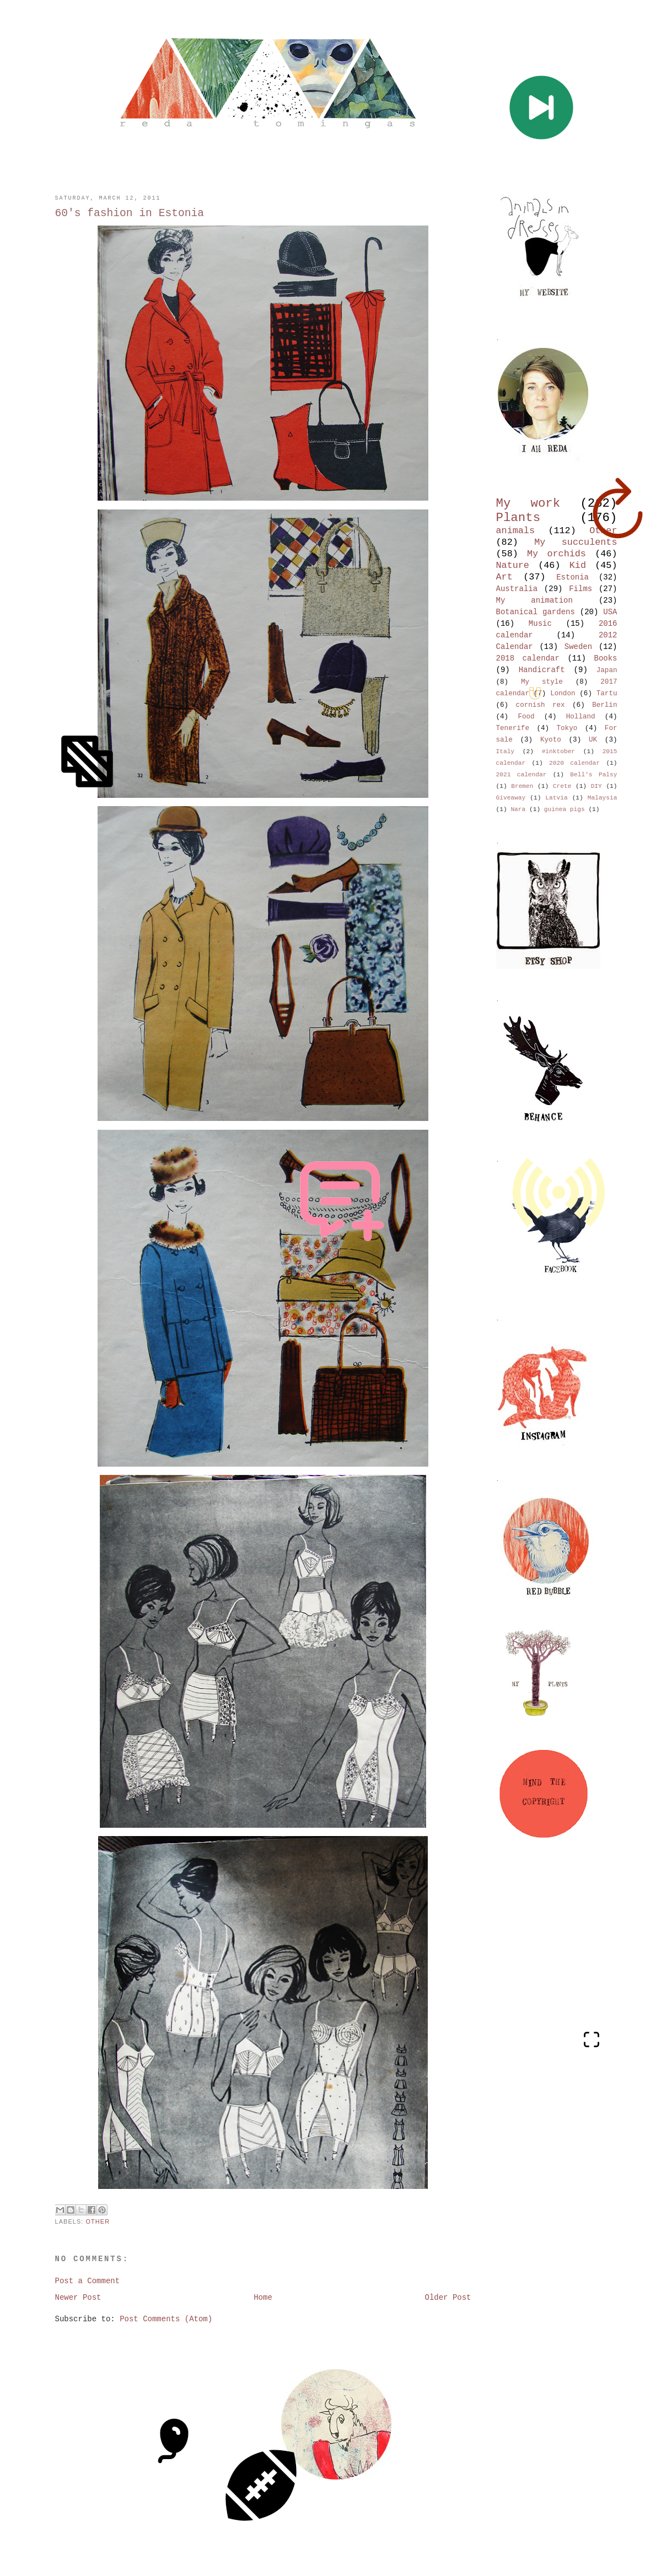 This screenshot has height=2576, width=672. What do you see at coordinates (174, 2441) in the screenshot?
I see `celebrate a milestone or achievement` at bounding box center [174, 2441].